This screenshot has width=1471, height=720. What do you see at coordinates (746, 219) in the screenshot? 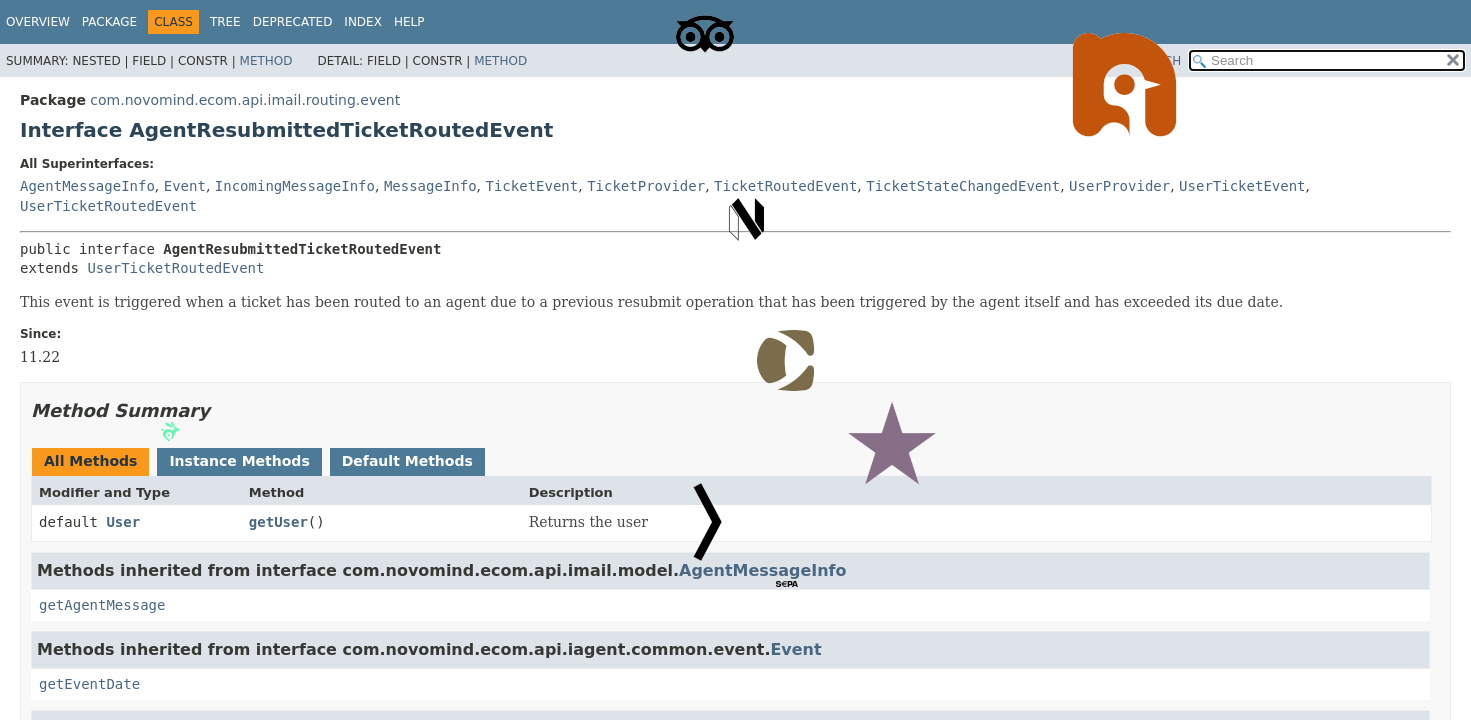
I see `open neovim text editor` at bounding box center [746, 219].